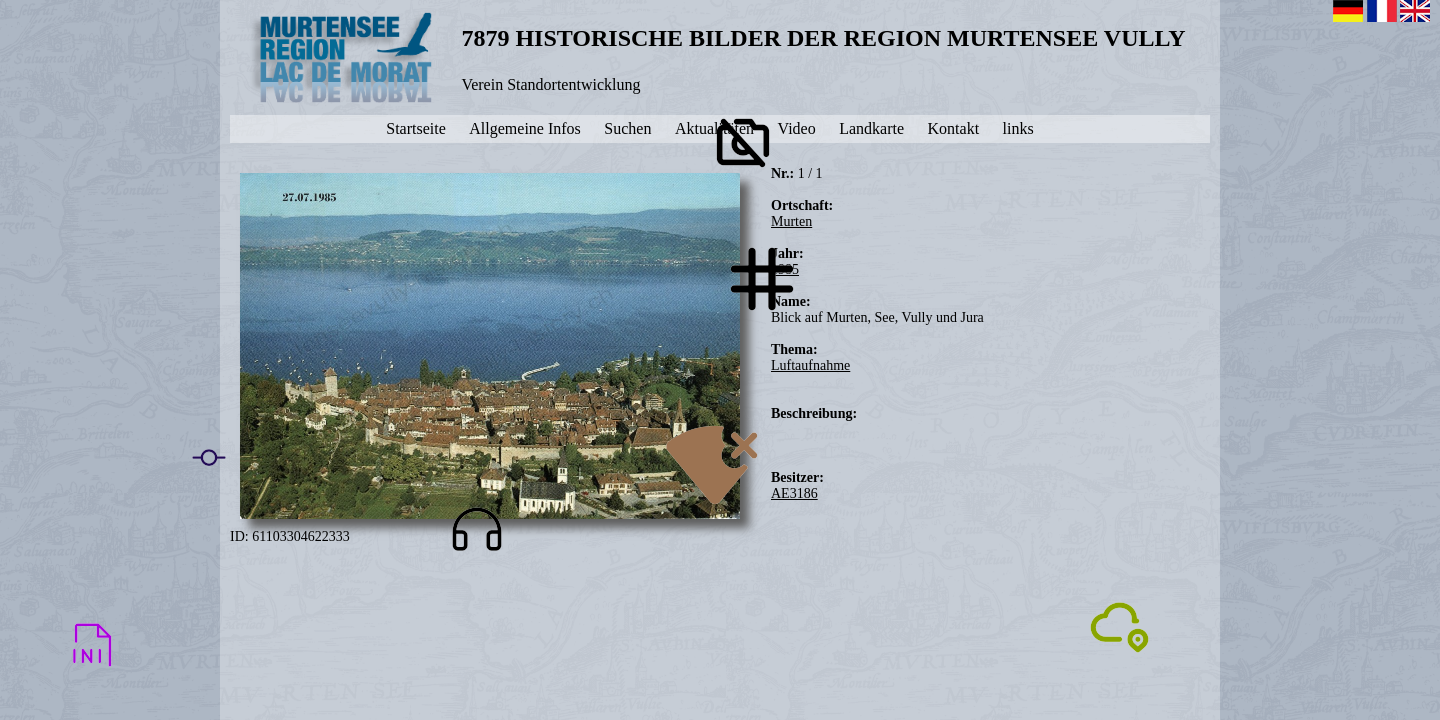  Describe the element at coordinates (762, 279) in the screenshot. I see `view hashtags or tagged content` at that location.